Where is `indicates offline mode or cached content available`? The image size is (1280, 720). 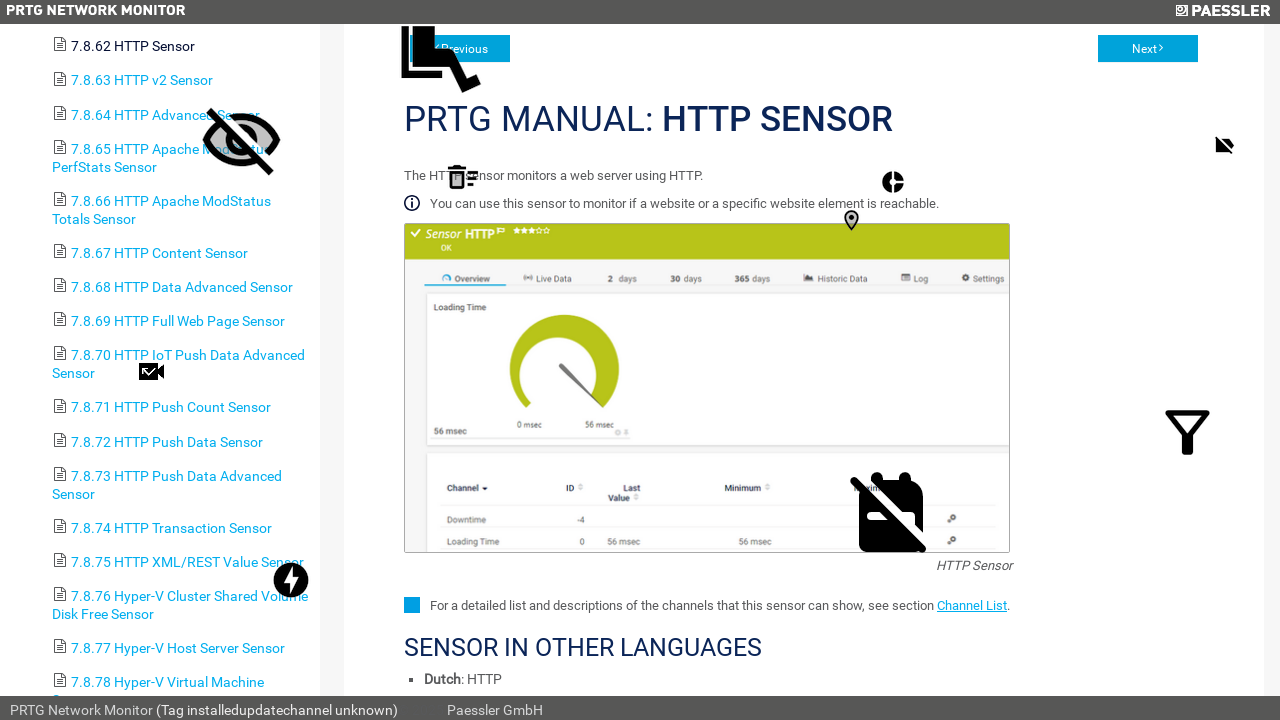
indicates offline mode or cached content available is located at coordinates (291, 580).